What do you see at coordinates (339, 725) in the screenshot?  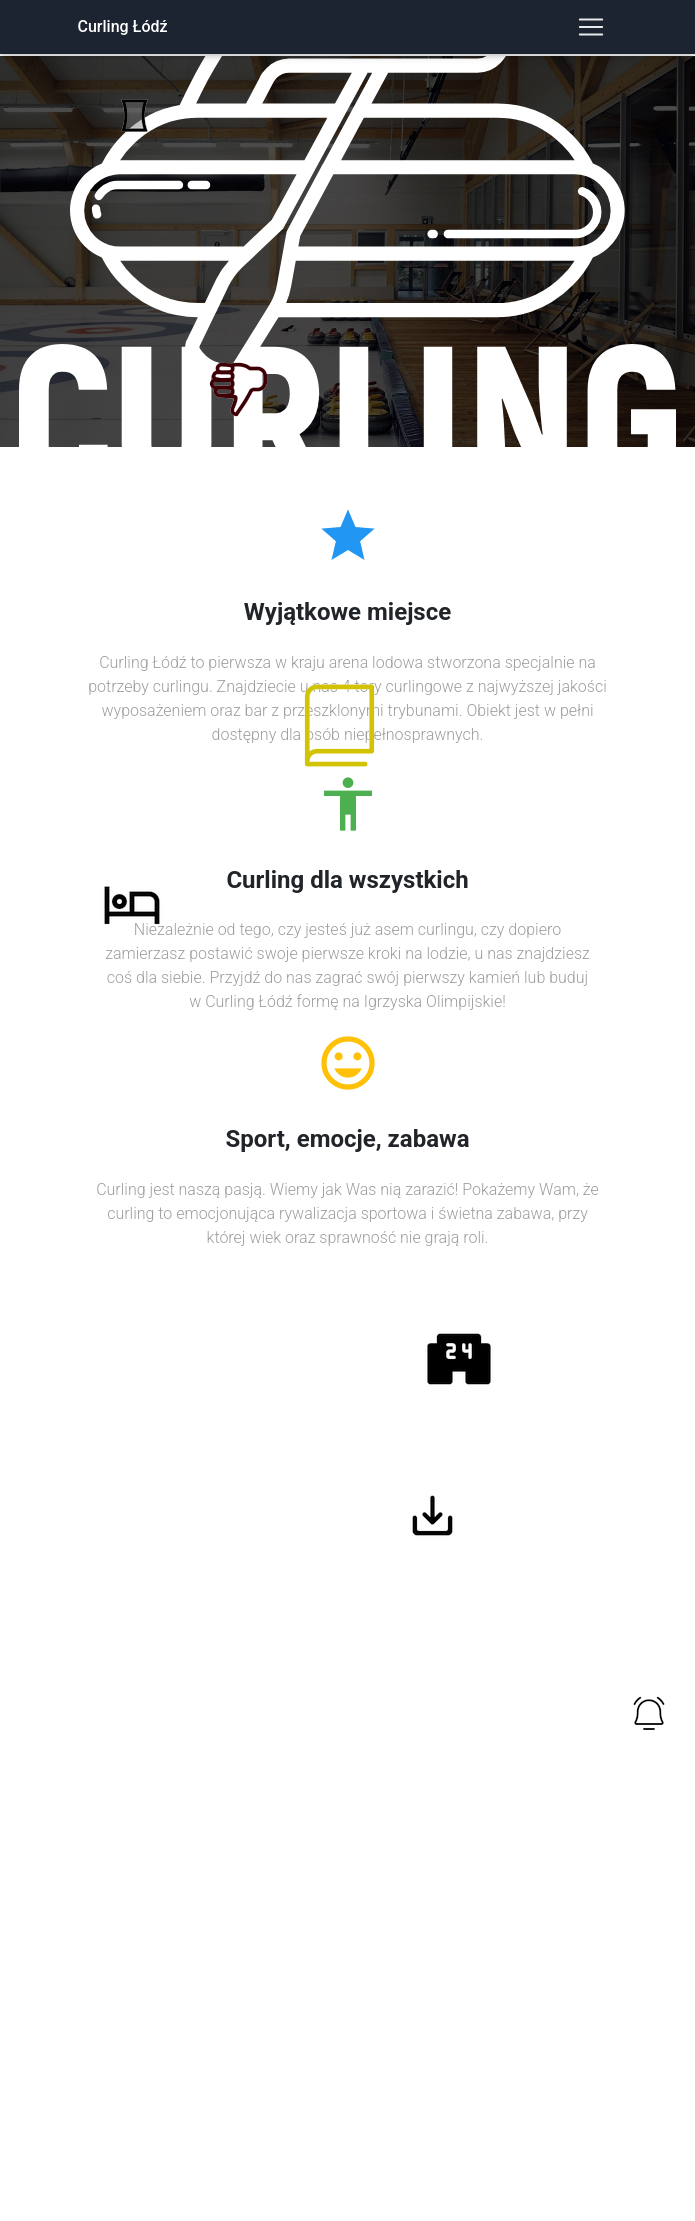 I see `open a book or reading view` at bounding box center [339, 725].